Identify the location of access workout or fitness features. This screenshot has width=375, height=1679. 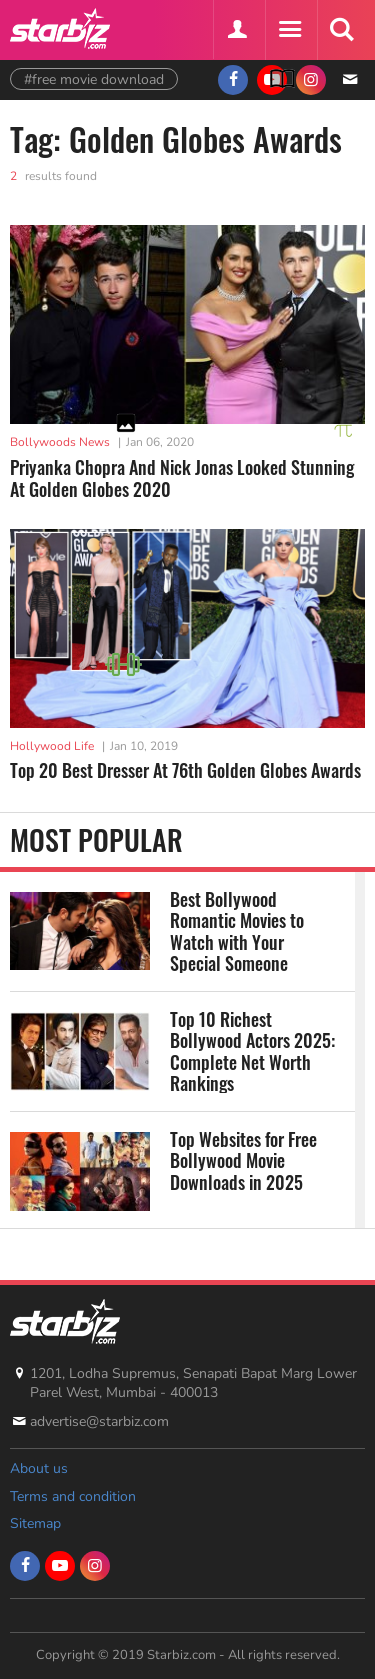
(123, 664).